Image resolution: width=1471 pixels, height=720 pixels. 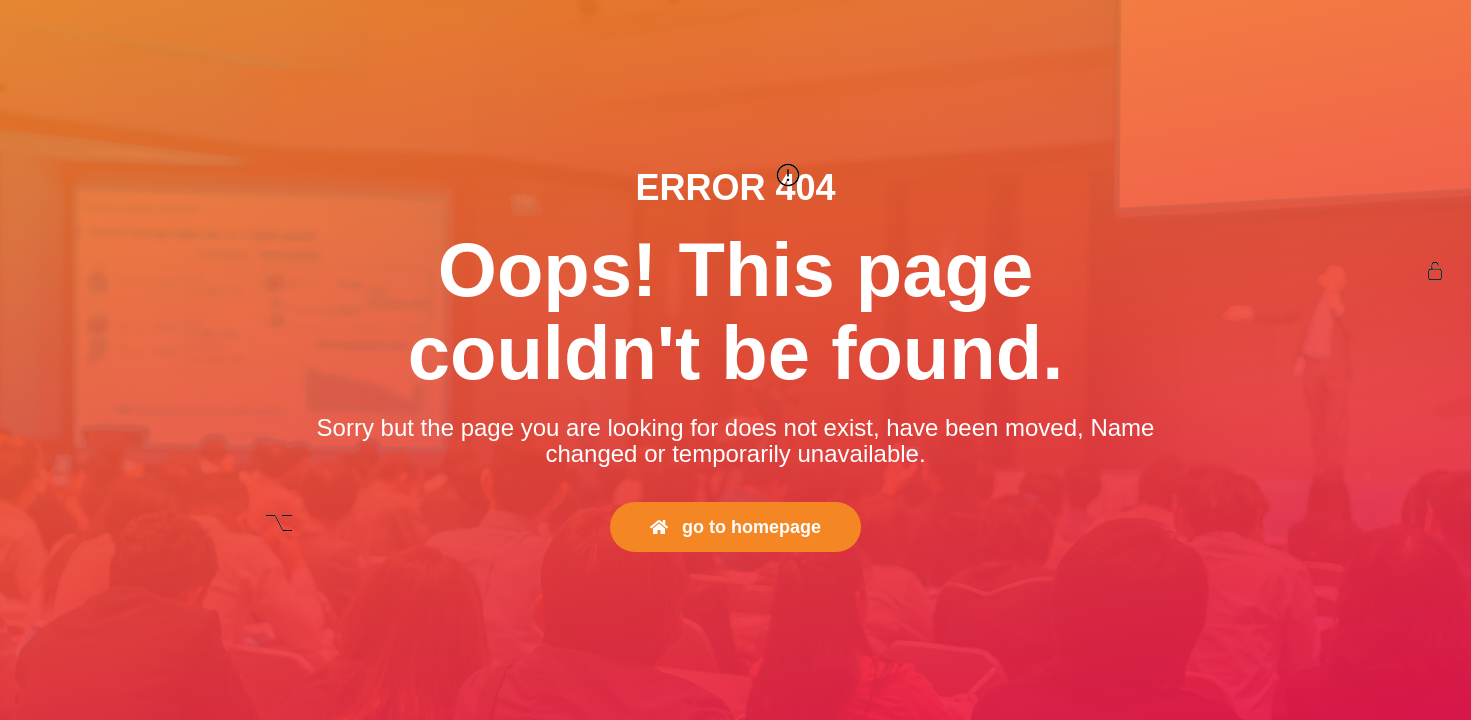 What do you see at coordinates (279, 522) in the screenshot?
I see `keyboard option/alt key symbol` at bounding box center [279, 522].